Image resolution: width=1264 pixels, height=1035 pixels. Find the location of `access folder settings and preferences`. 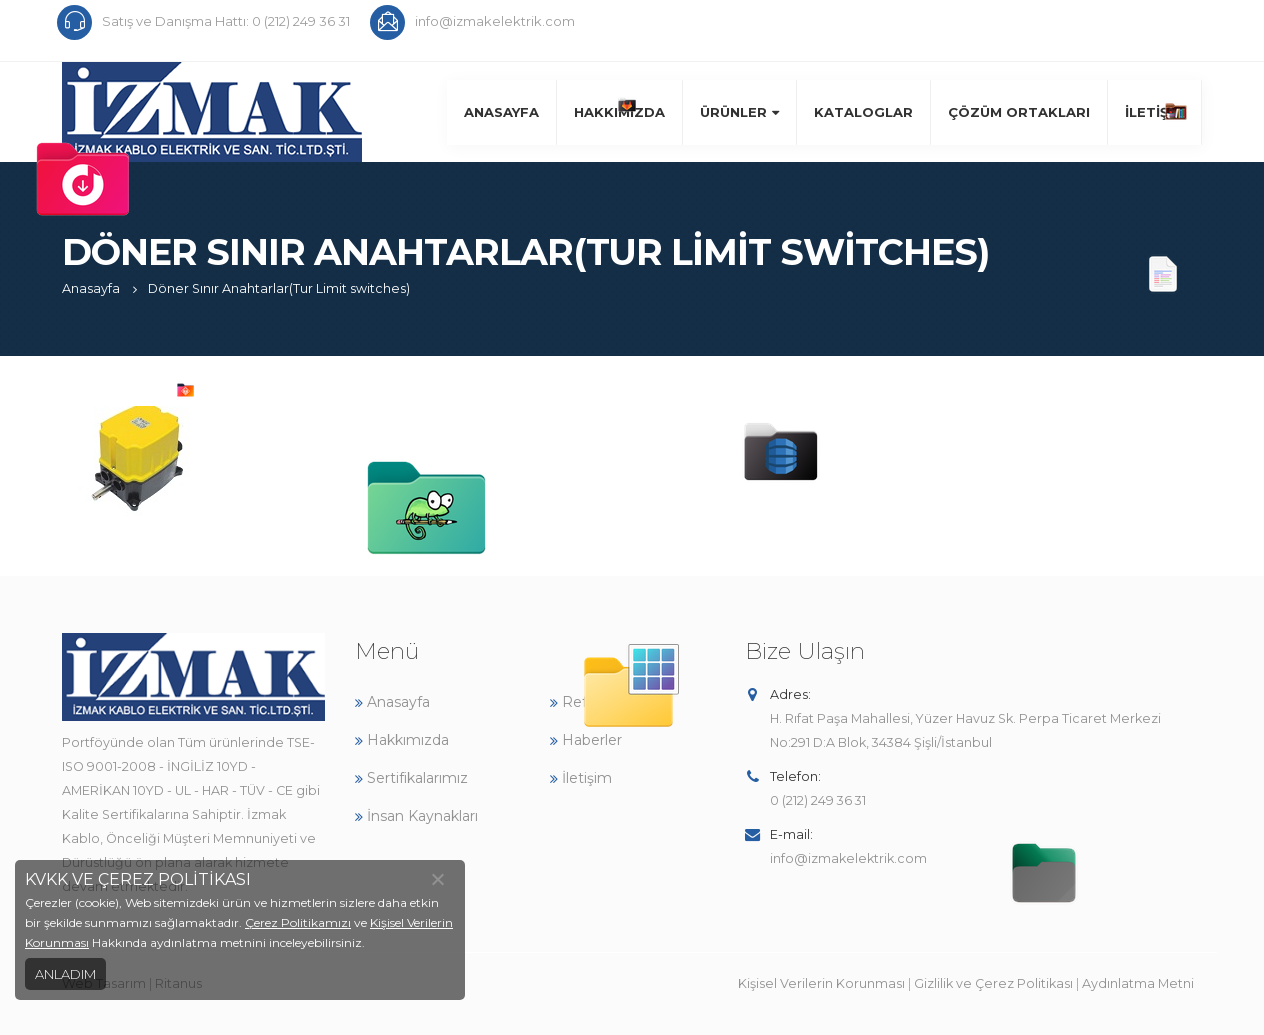

access folder settings and preferences is located at coordinates (628, 694).